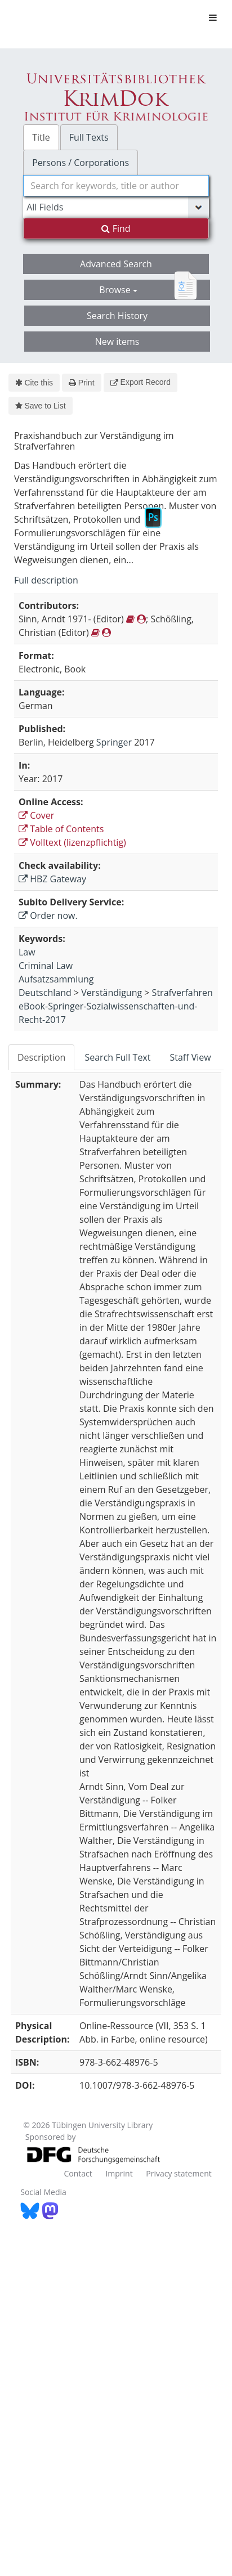 The height and width of the screenshot is (2576, 232). I want to click on hancom hangul word processor document file, so click(185, 285).